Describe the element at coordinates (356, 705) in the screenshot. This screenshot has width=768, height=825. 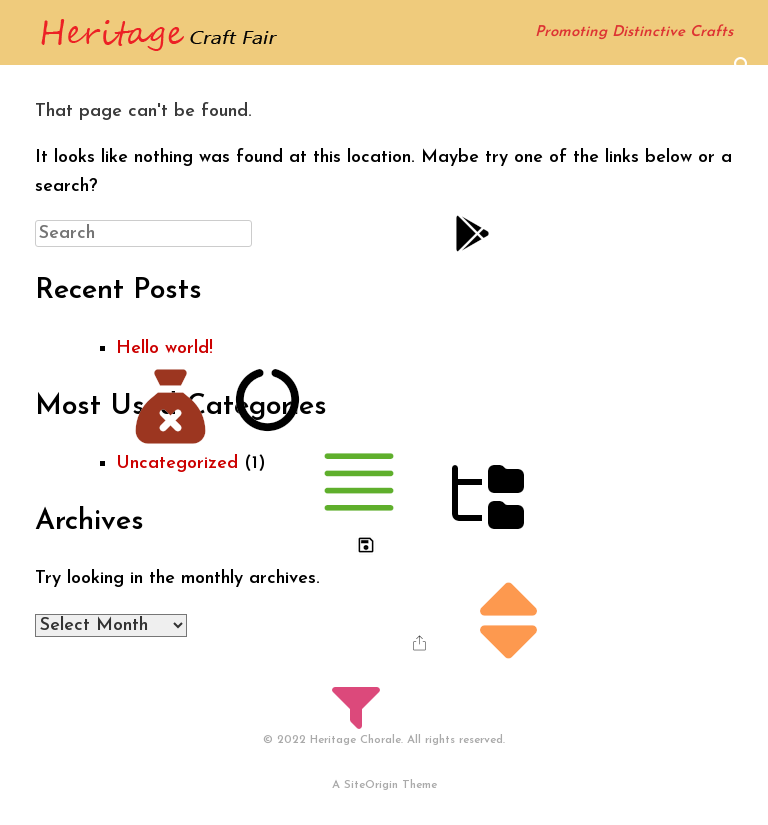
I see `filter or sort content` at that location.